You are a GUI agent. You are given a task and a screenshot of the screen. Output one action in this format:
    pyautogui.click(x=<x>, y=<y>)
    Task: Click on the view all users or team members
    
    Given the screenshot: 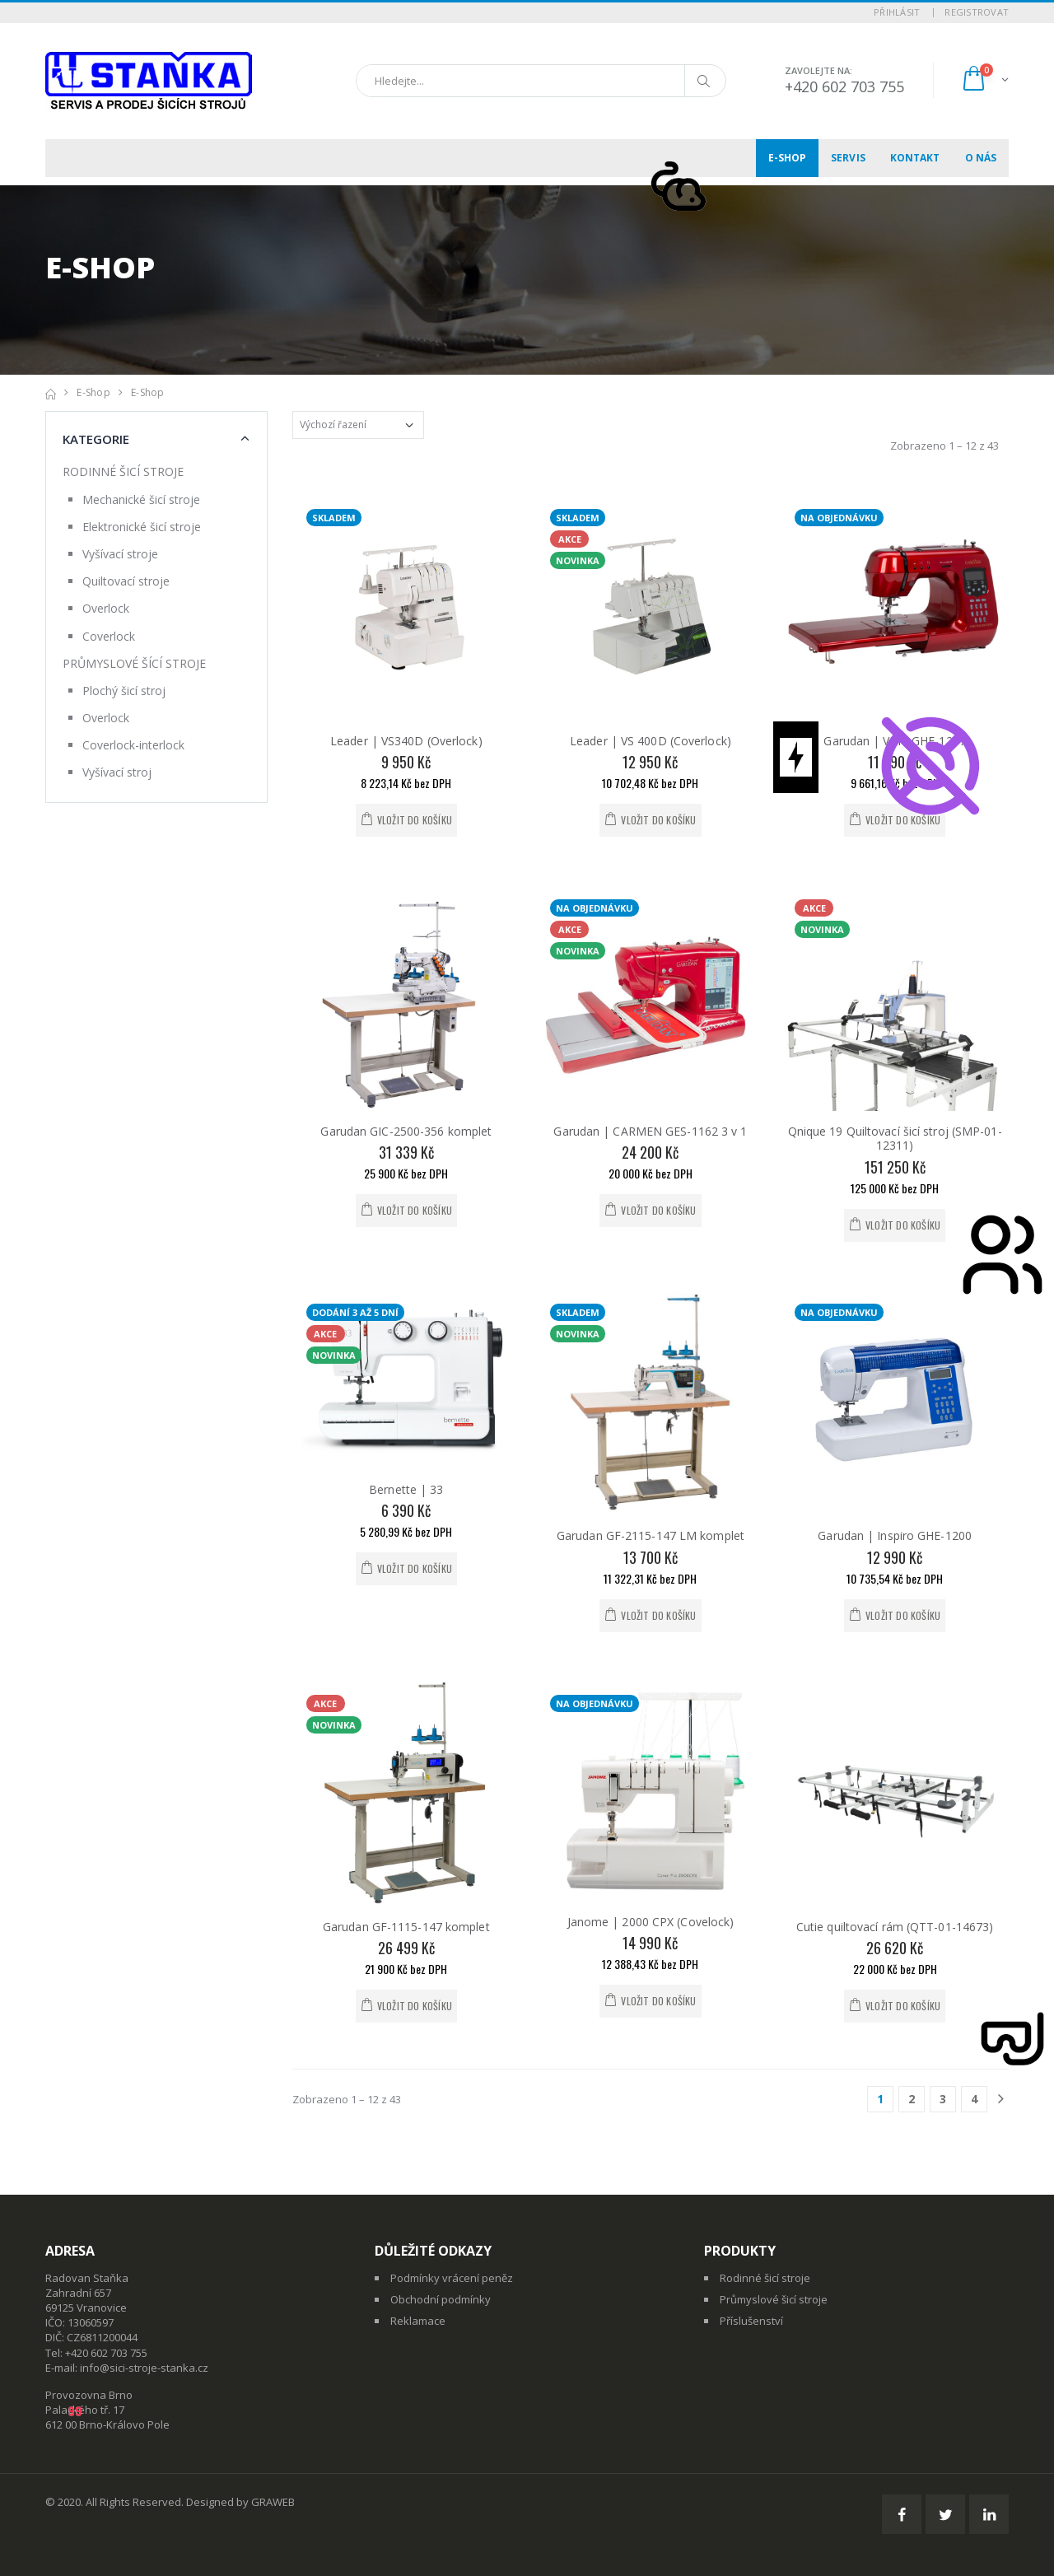 What is the action you would take?
    pyautogui.click(x=1002, y=1254)
    